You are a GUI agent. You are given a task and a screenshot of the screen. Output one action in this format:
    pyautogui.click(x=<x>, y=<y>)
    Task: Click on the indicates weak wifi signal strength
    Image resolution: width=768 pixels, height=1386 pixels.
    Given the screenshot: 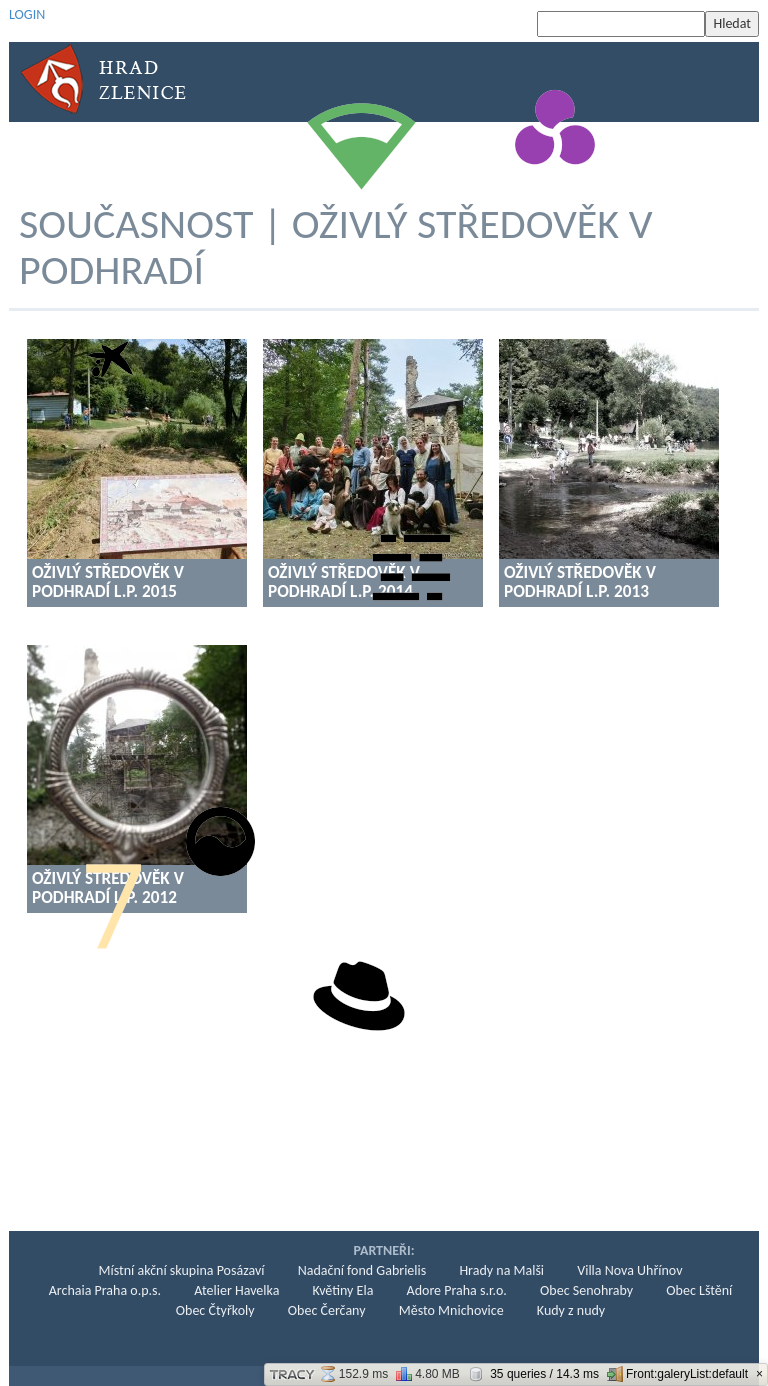 What is the action you would take?
    pyautogui.click(x=361, y=146)
    